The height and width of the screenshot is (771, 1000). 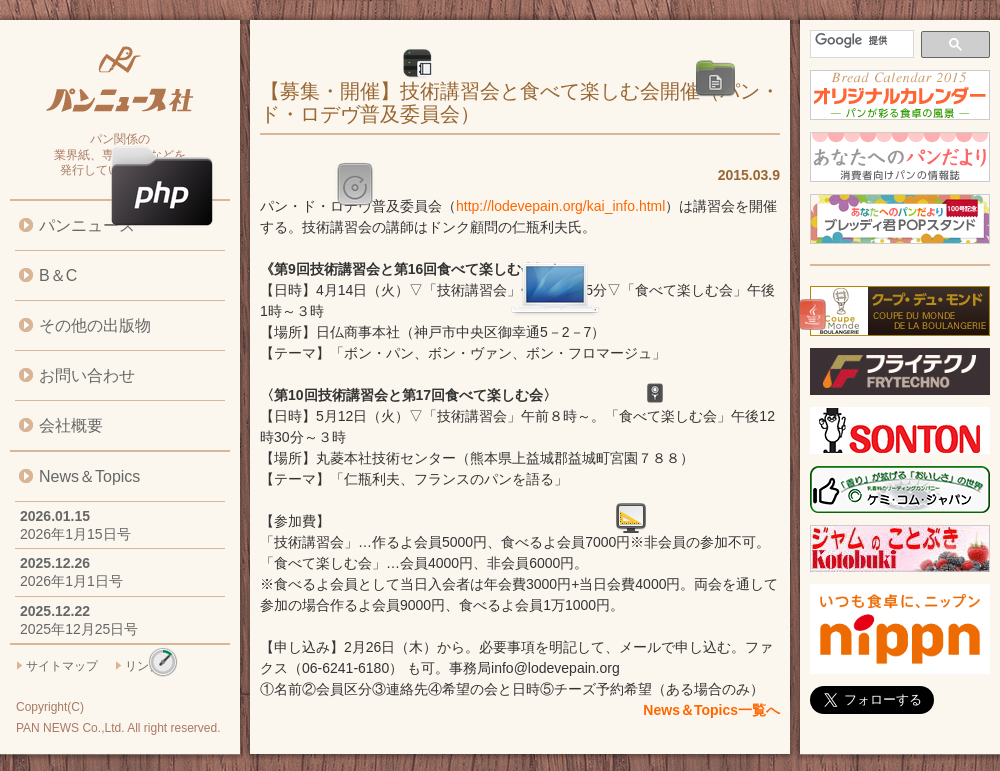 I want to click on open déjà dup backup utility, so click(x=655, y=393).